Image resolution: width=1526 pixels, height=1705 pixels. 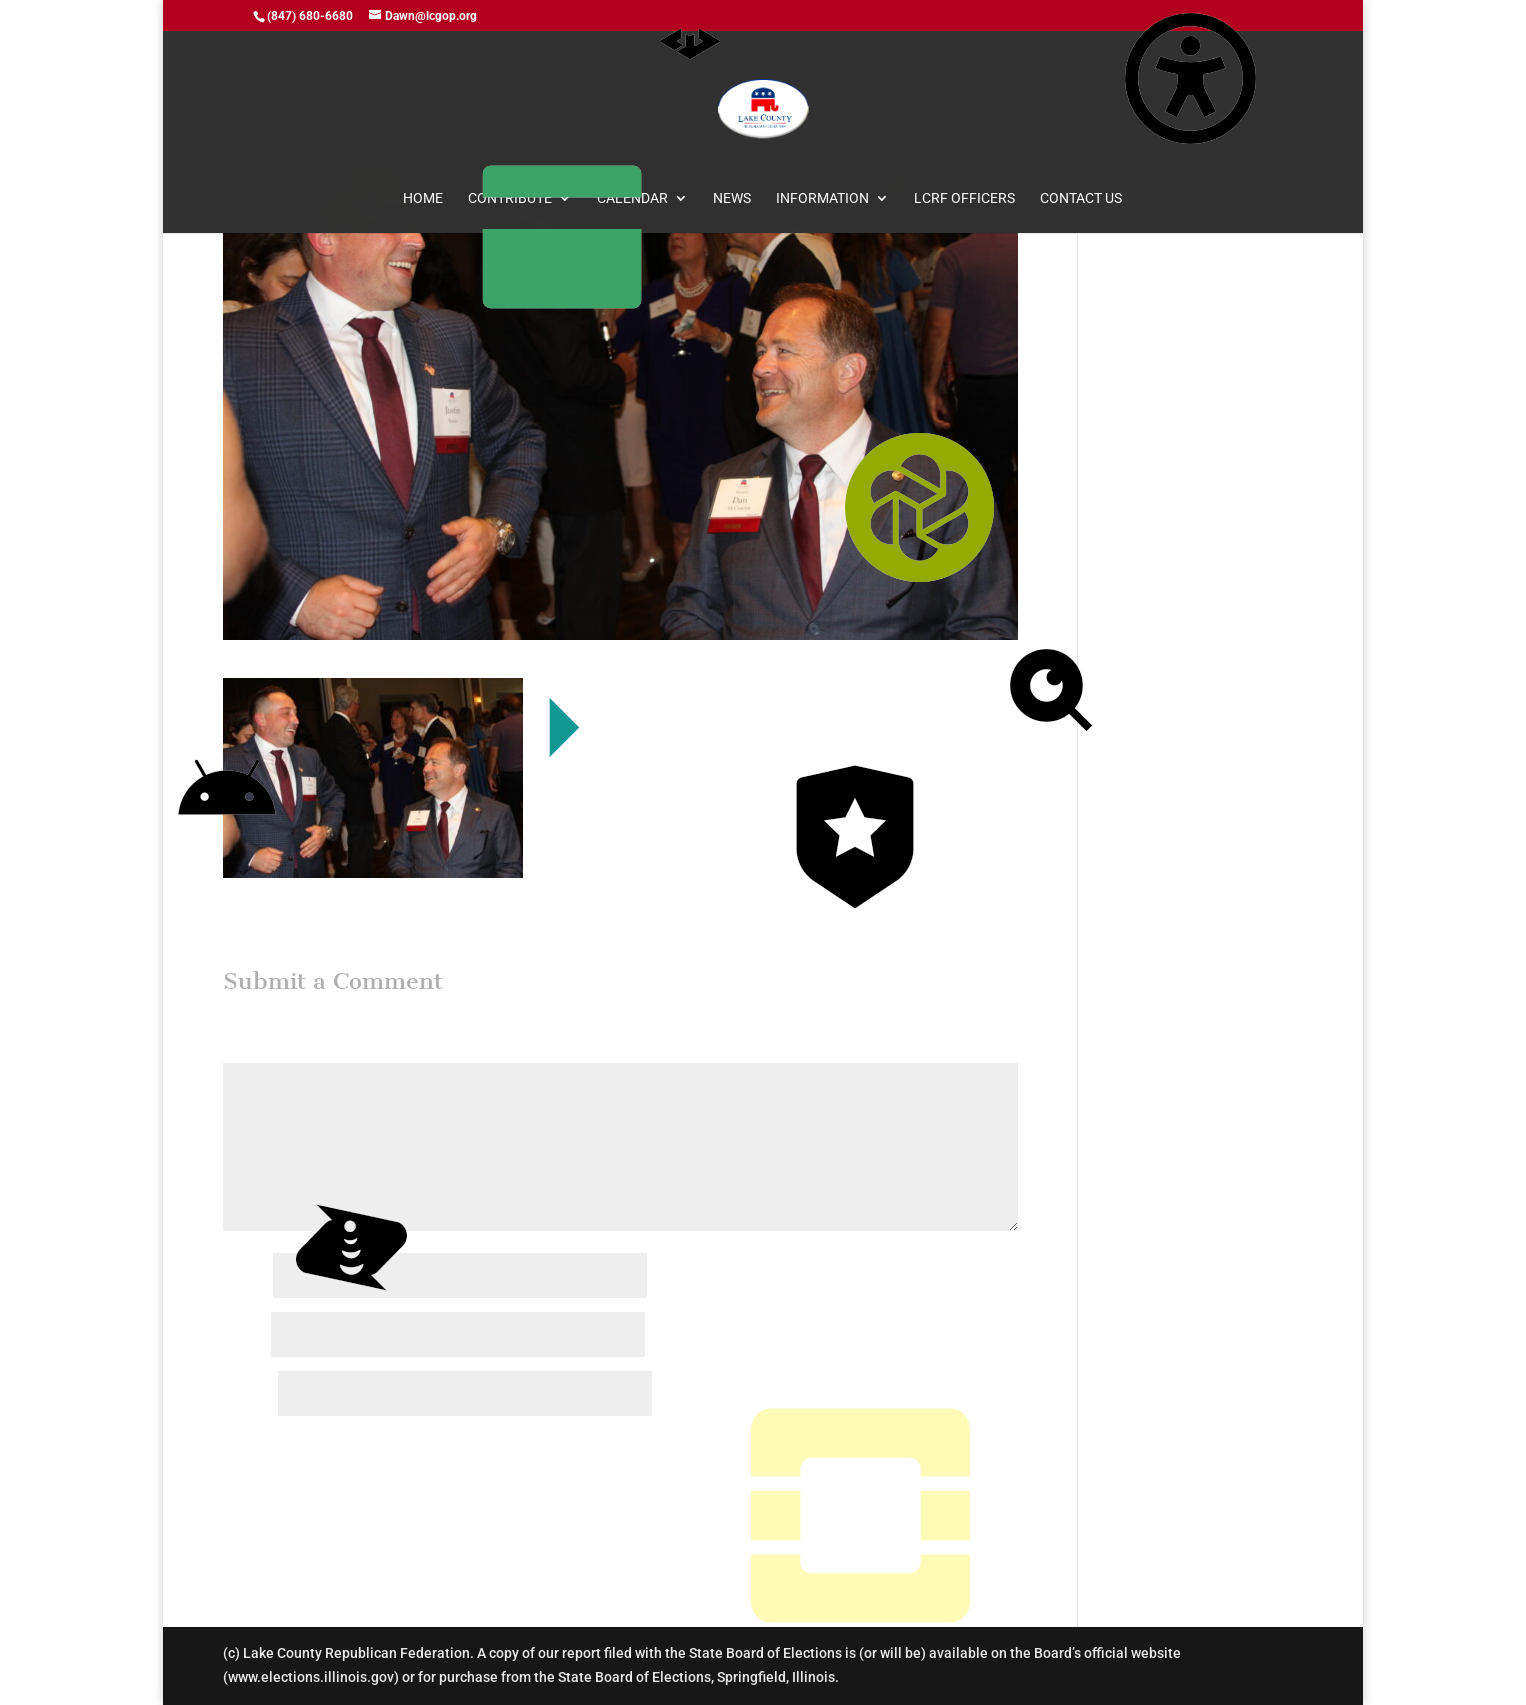 I want to click on openstack cloud platform logo, so click(x=860, y=1515).